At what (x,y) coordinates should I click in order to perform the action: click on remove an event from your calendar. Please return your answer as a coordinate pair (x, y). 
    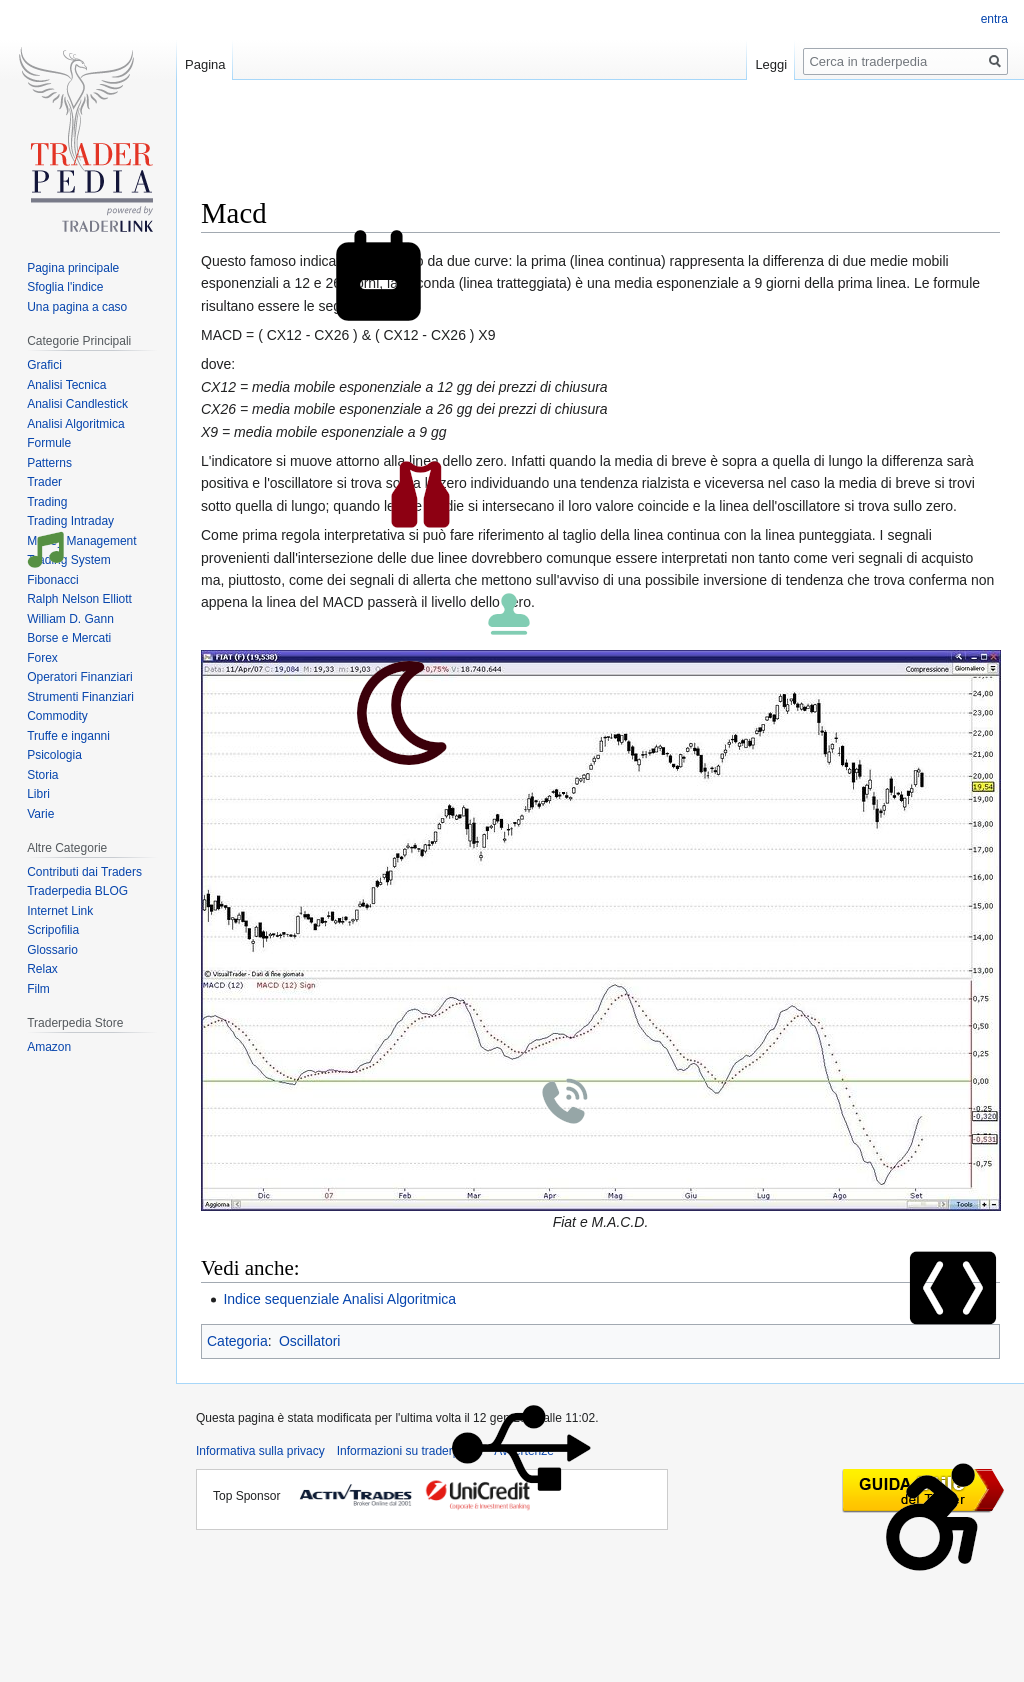
    Looking at the image, I should click on (378, 278).